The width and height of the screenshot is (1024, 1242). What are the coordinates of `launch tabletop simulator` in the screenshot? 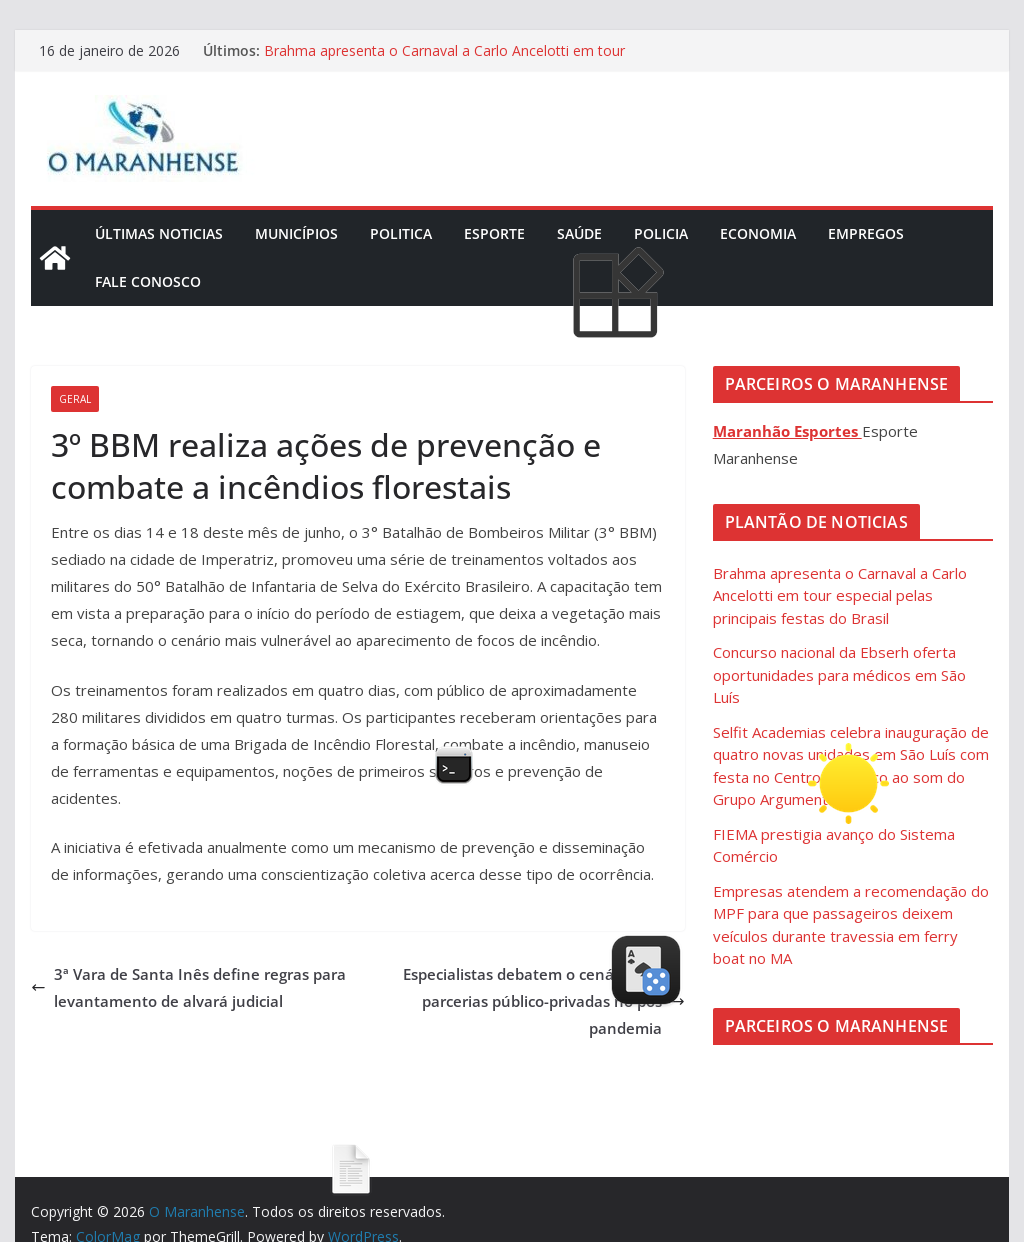 It's located at (646, 970).